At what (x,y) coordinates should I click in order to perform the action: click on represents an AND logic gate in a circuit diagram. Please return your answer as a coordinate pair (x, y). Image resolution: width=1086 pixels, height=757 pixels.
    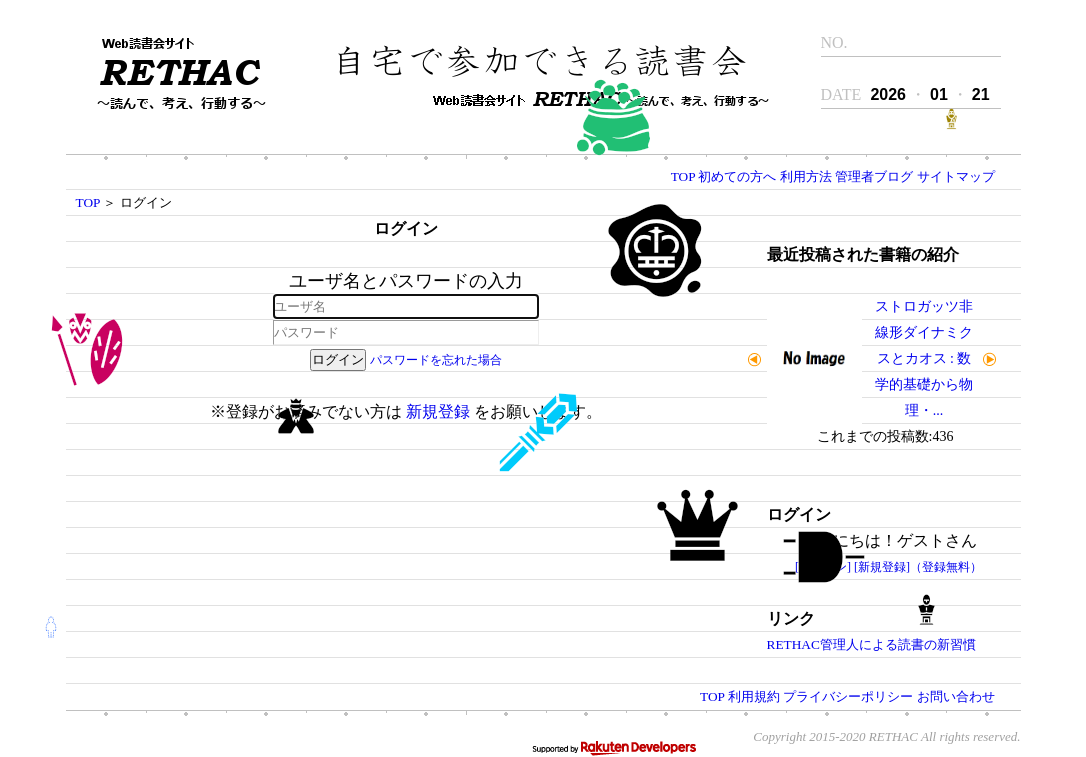
    Looking at the image, I should click on (824, 557).